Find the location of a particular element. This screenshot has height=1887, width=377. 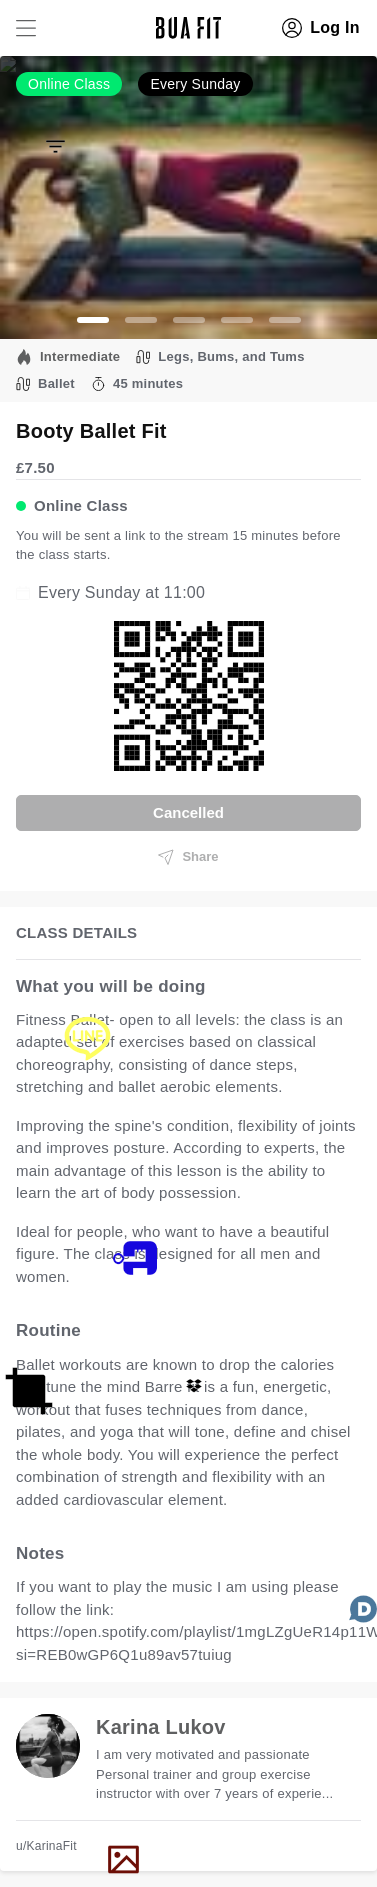

filter or sort list items is located at coordinates (55, 146).